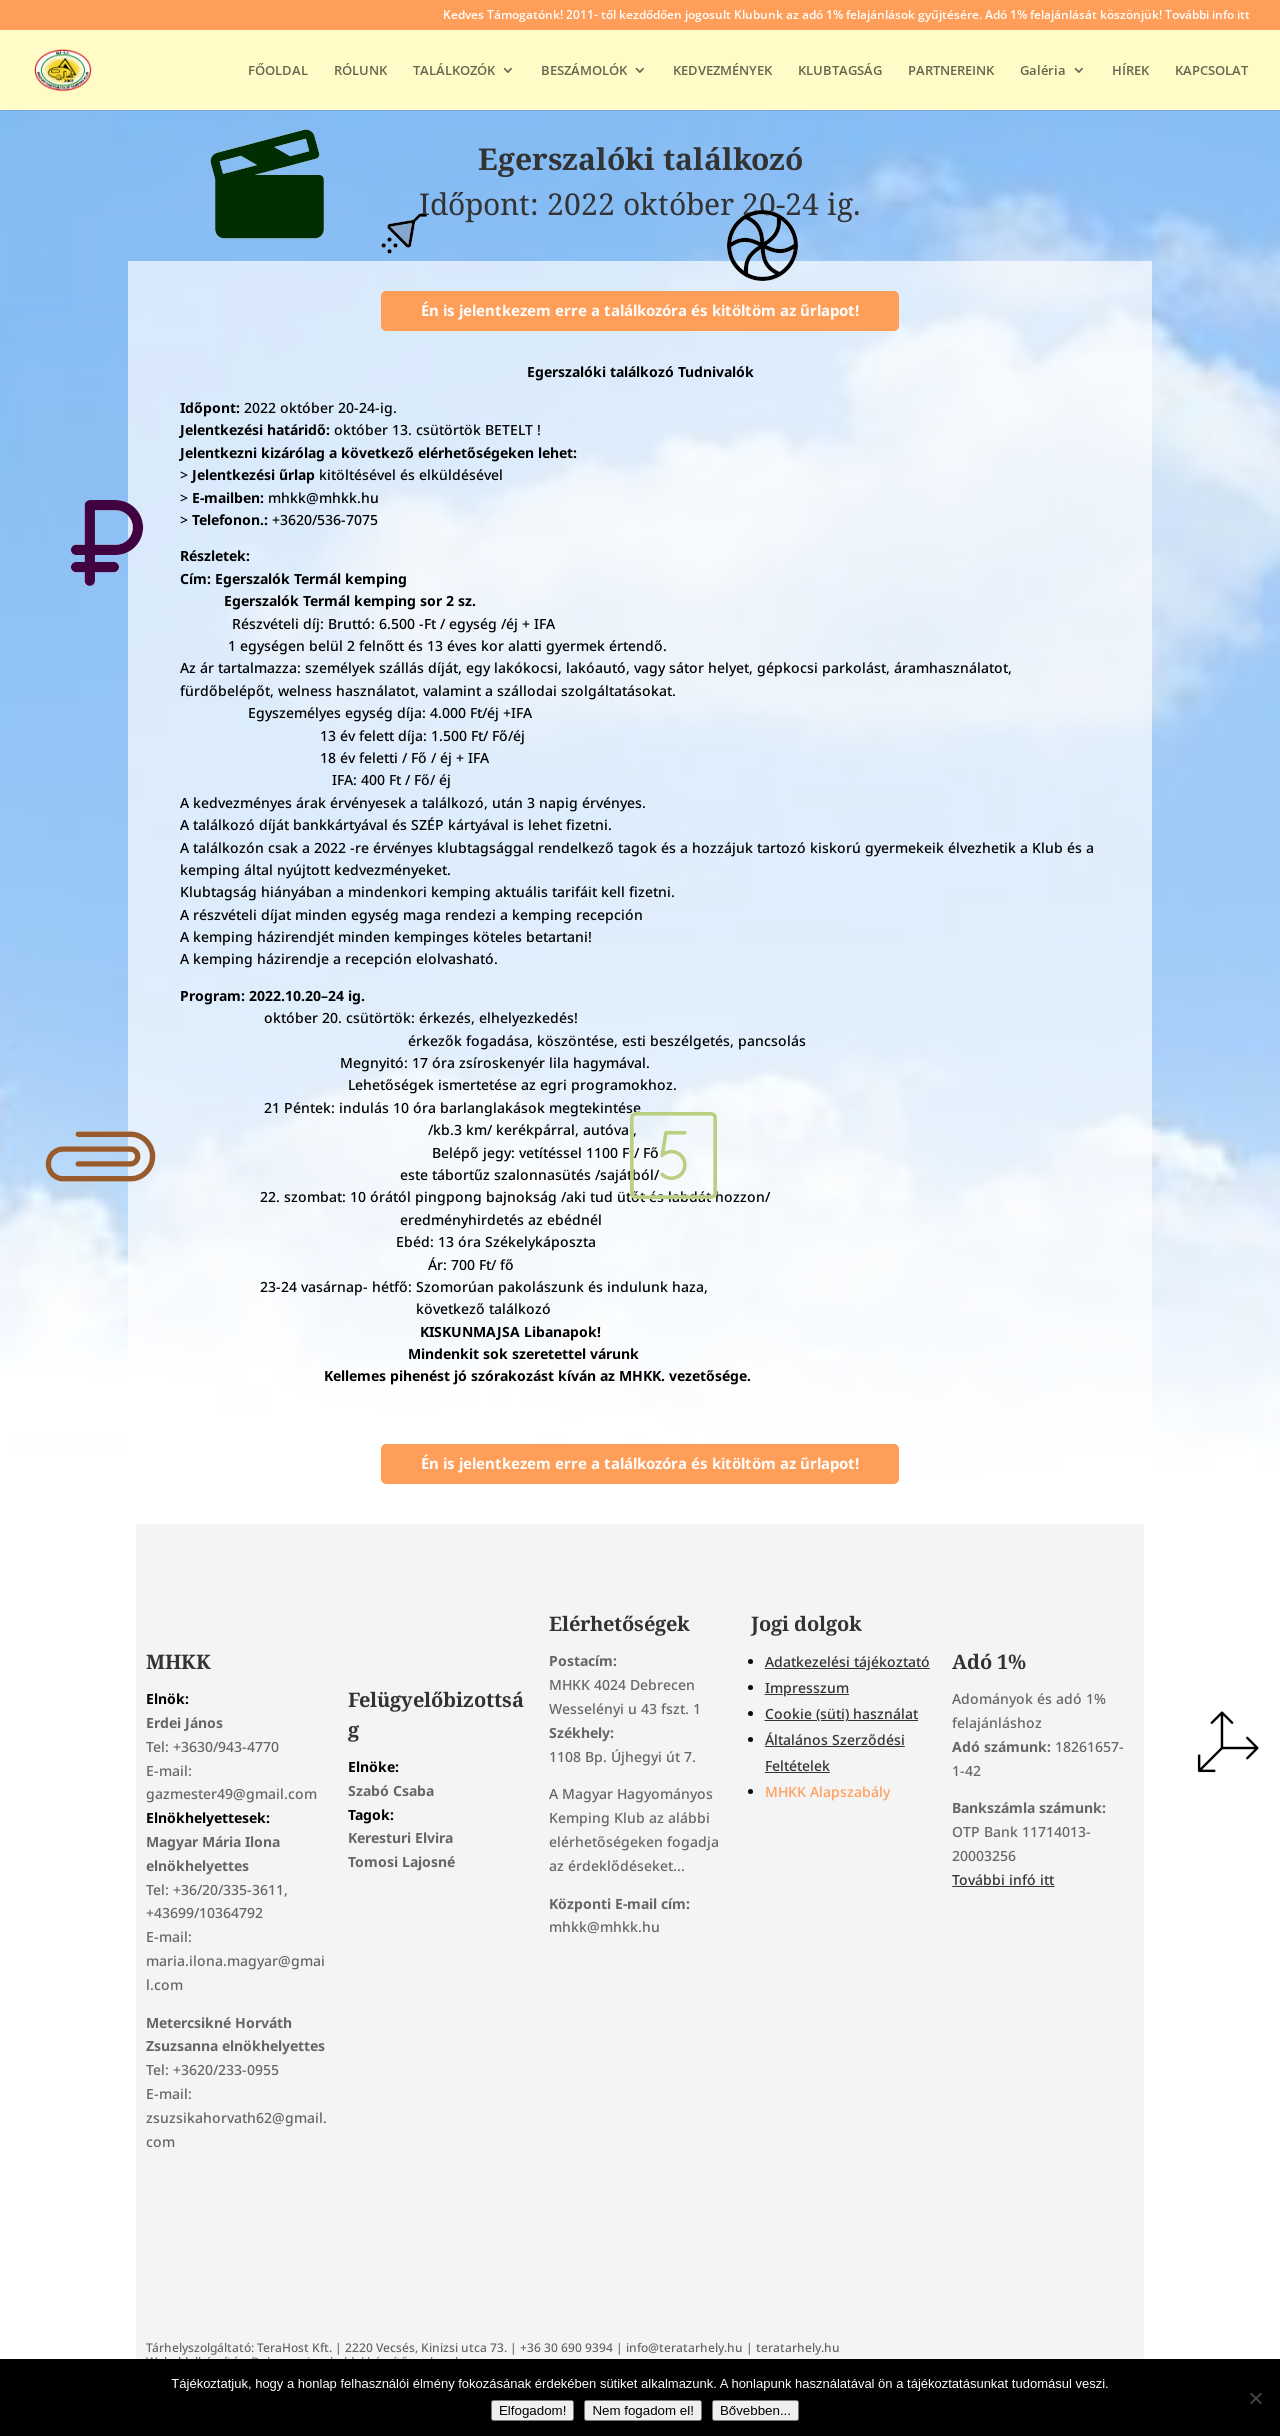  Describe the element at coordinates (1224, 1745) in the screenshot. I see `3D vector or axis visualization tool` at that location.